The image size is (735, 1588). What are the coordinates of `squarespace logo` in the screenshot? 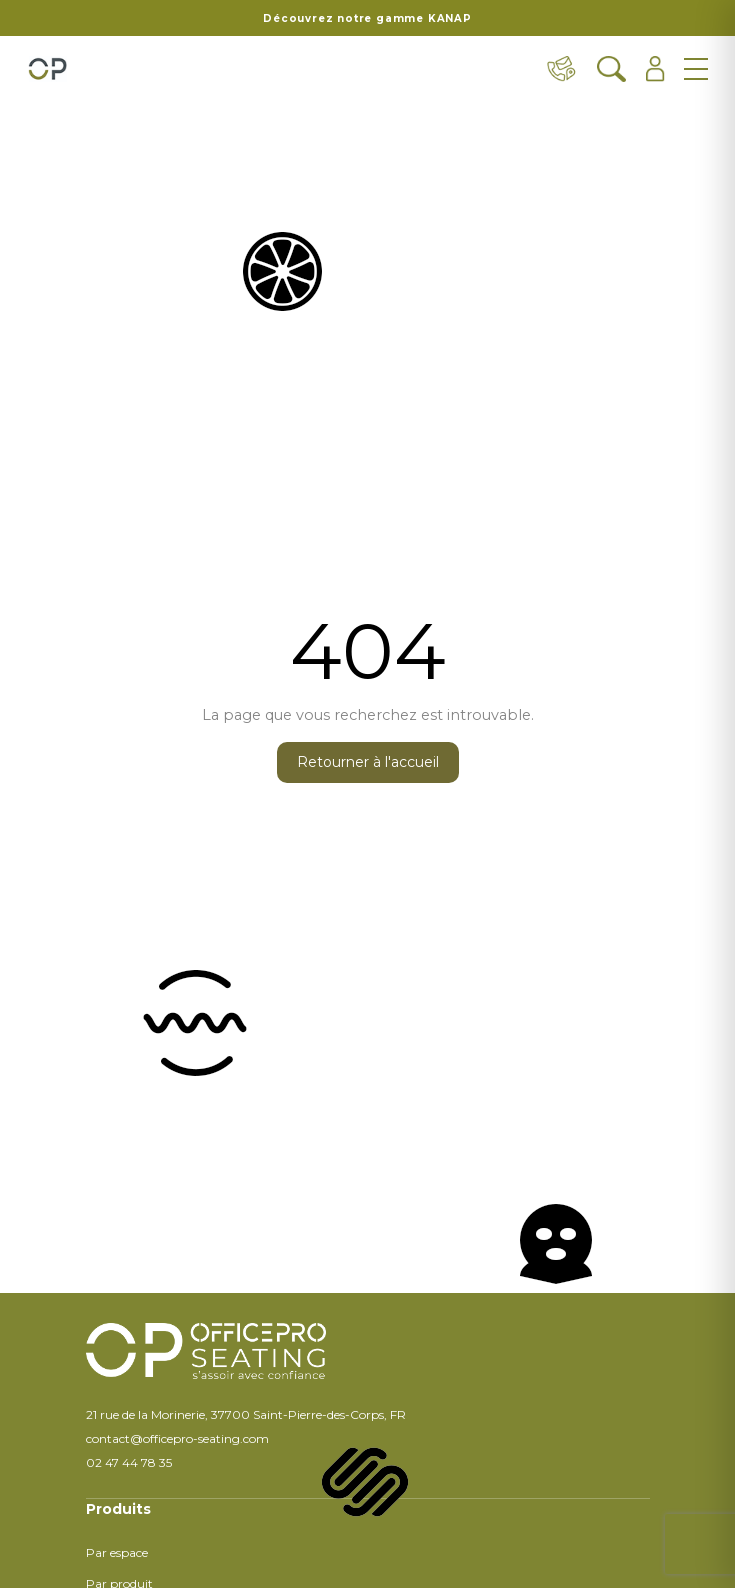 It's located at (365, 1482).